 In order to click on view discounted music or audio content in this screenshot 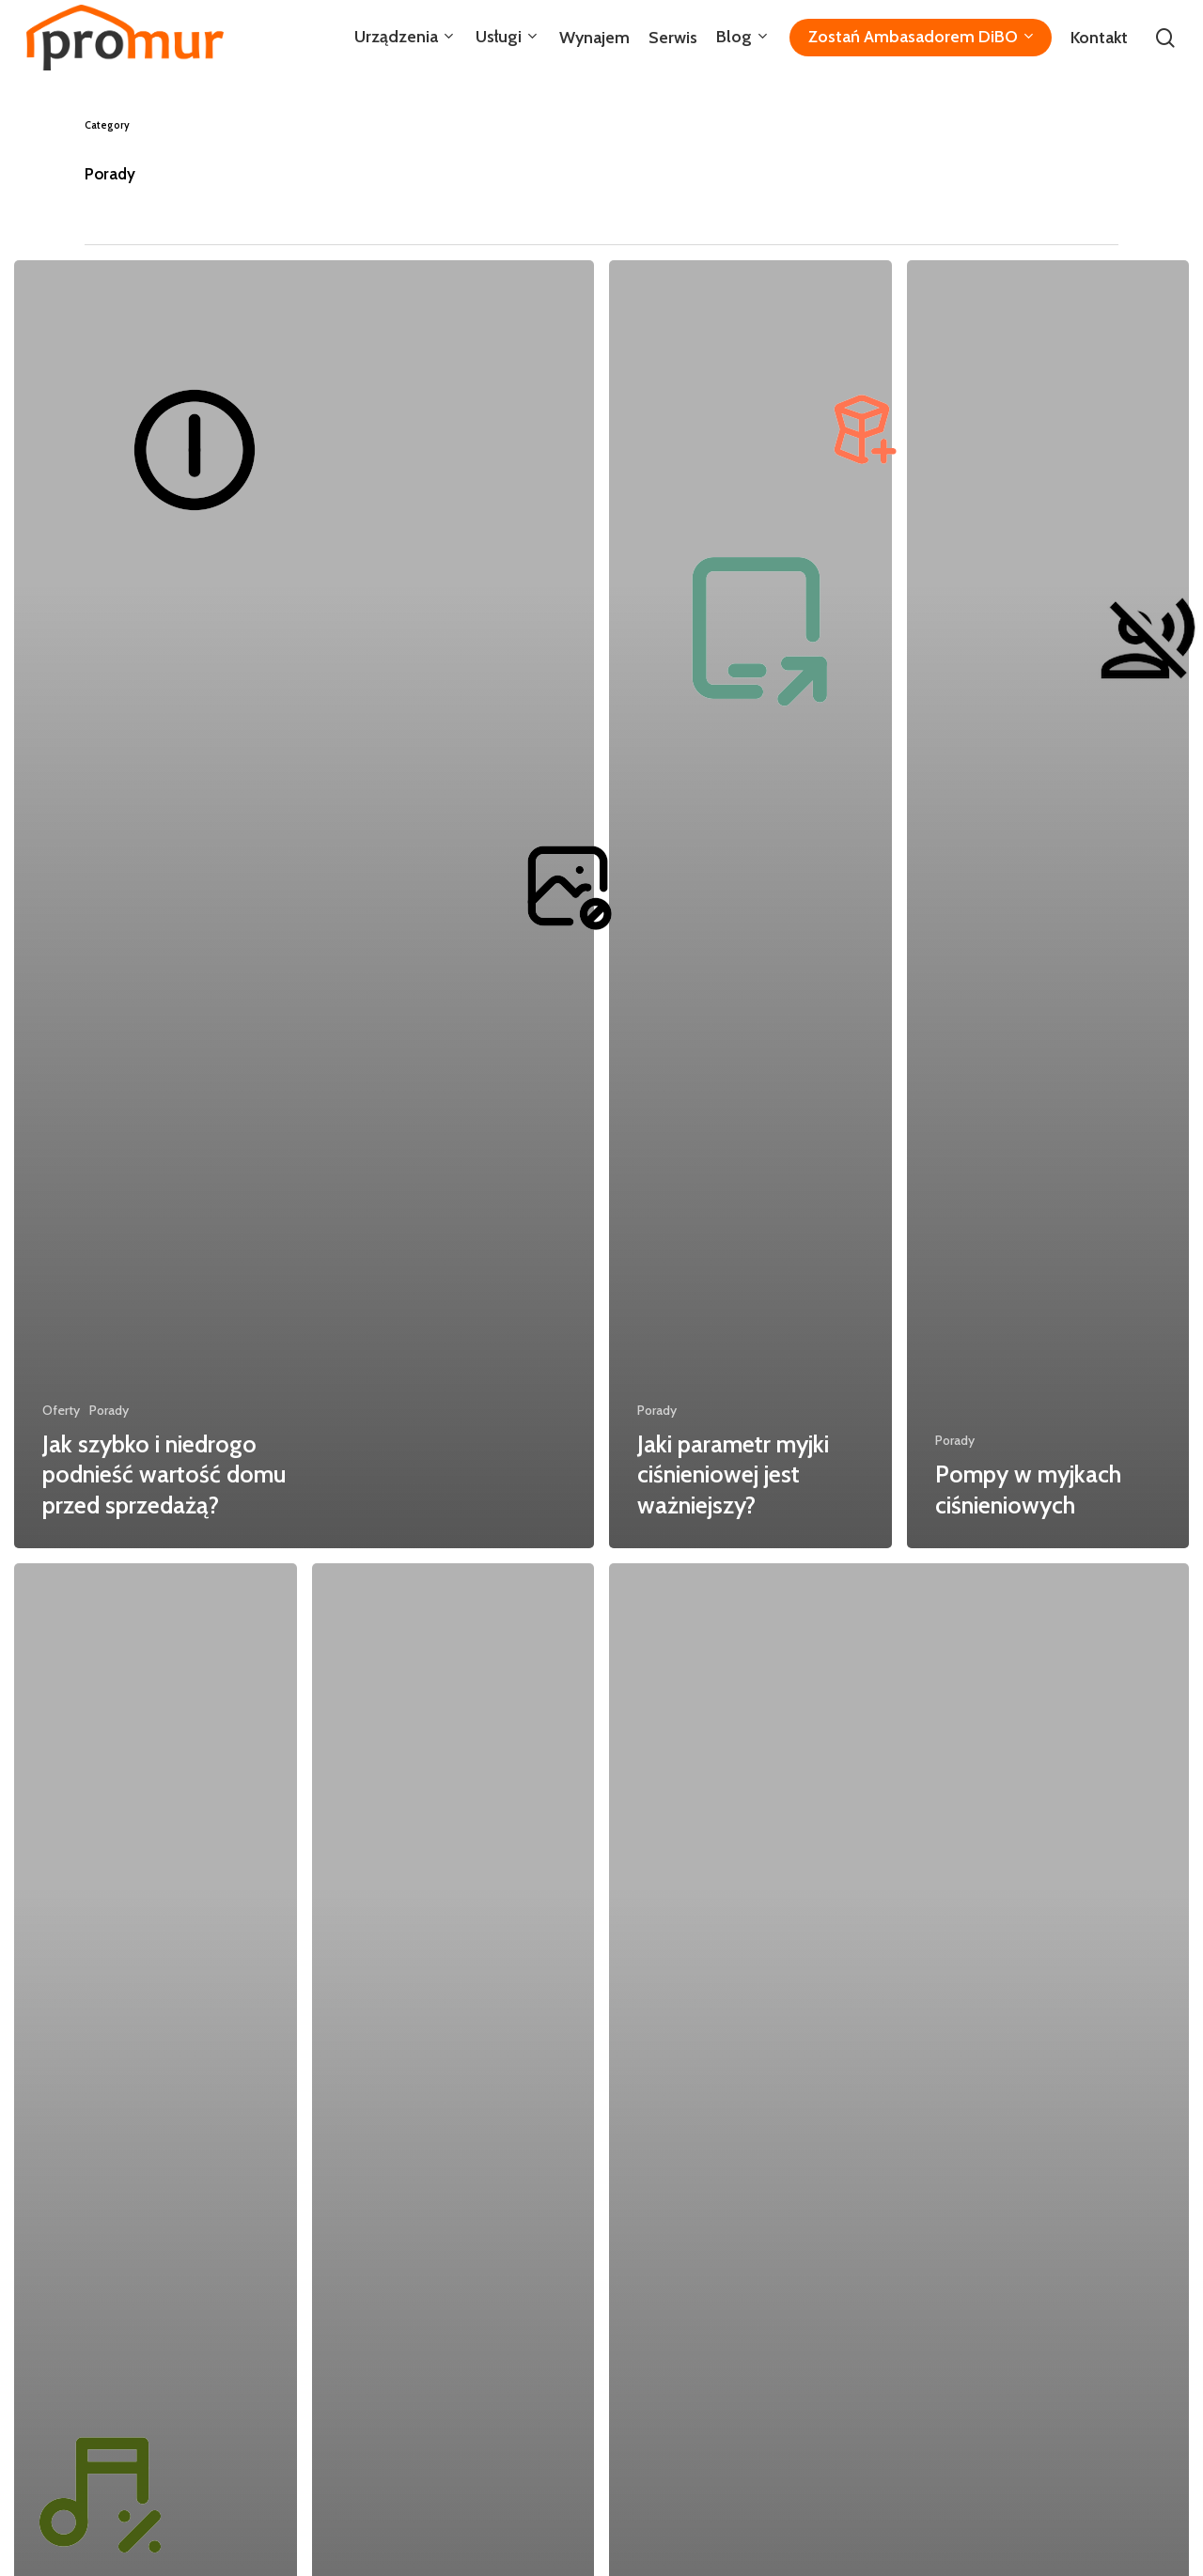, I will do `click(100, 2491)`.